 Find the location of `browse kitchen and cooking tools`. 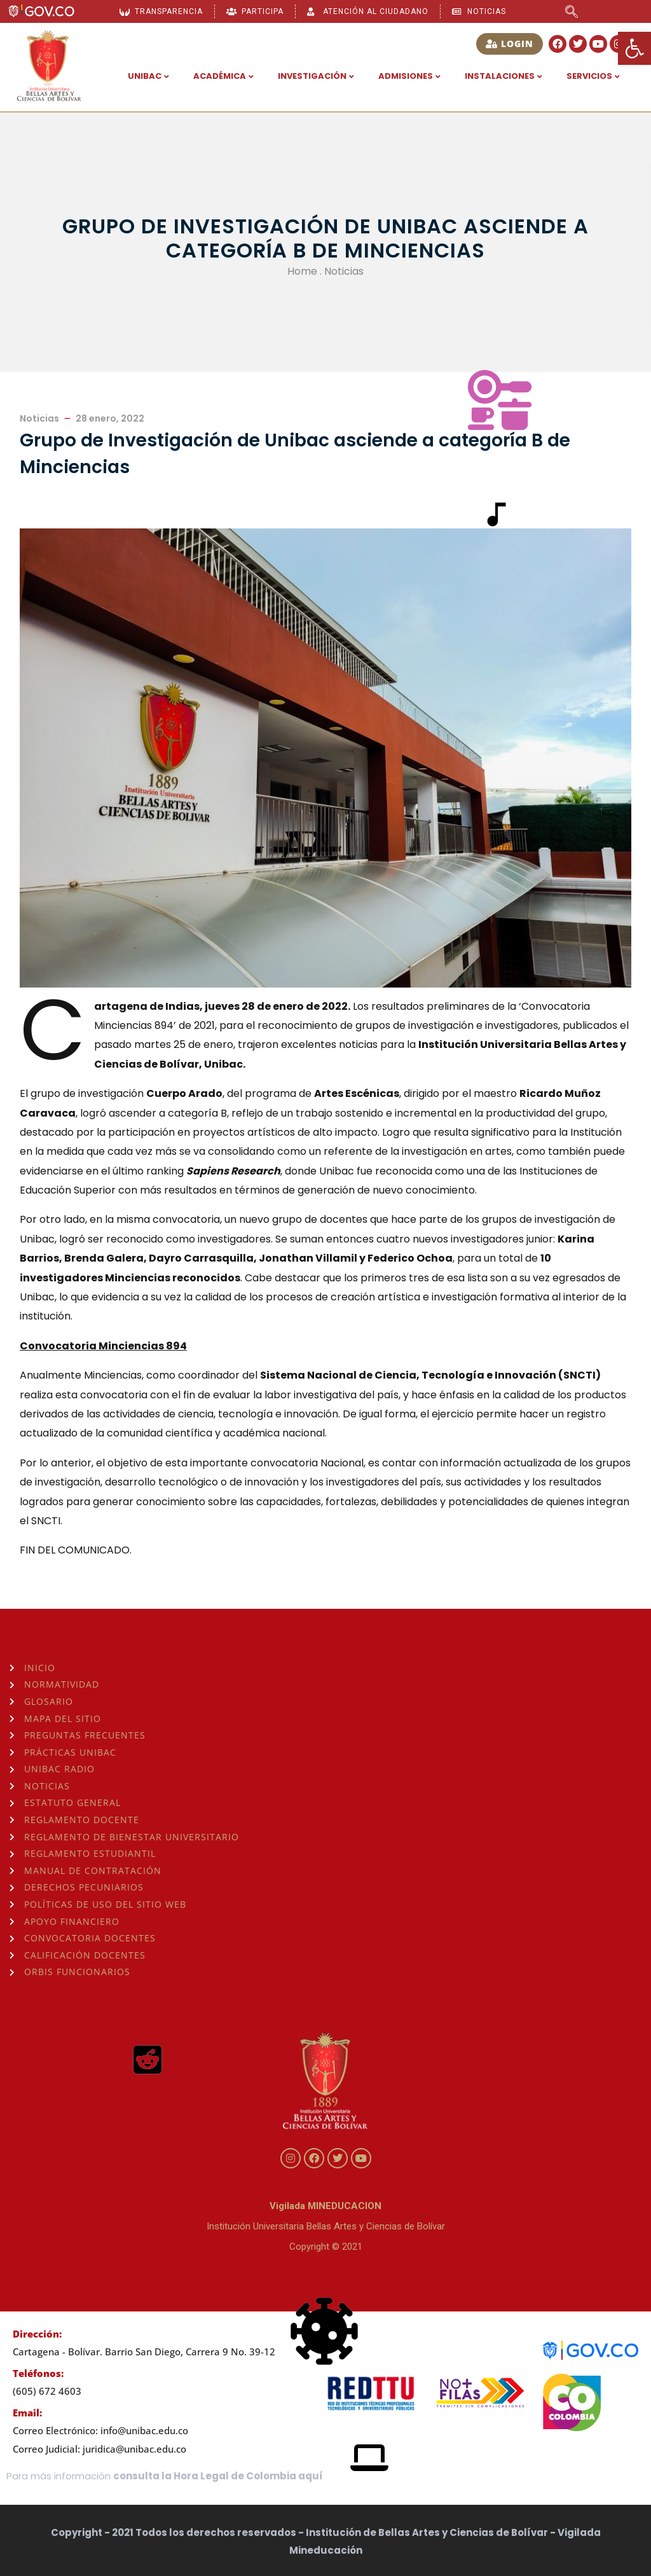

browse kitchen and cooking tools is located at coordinates (502, 400).